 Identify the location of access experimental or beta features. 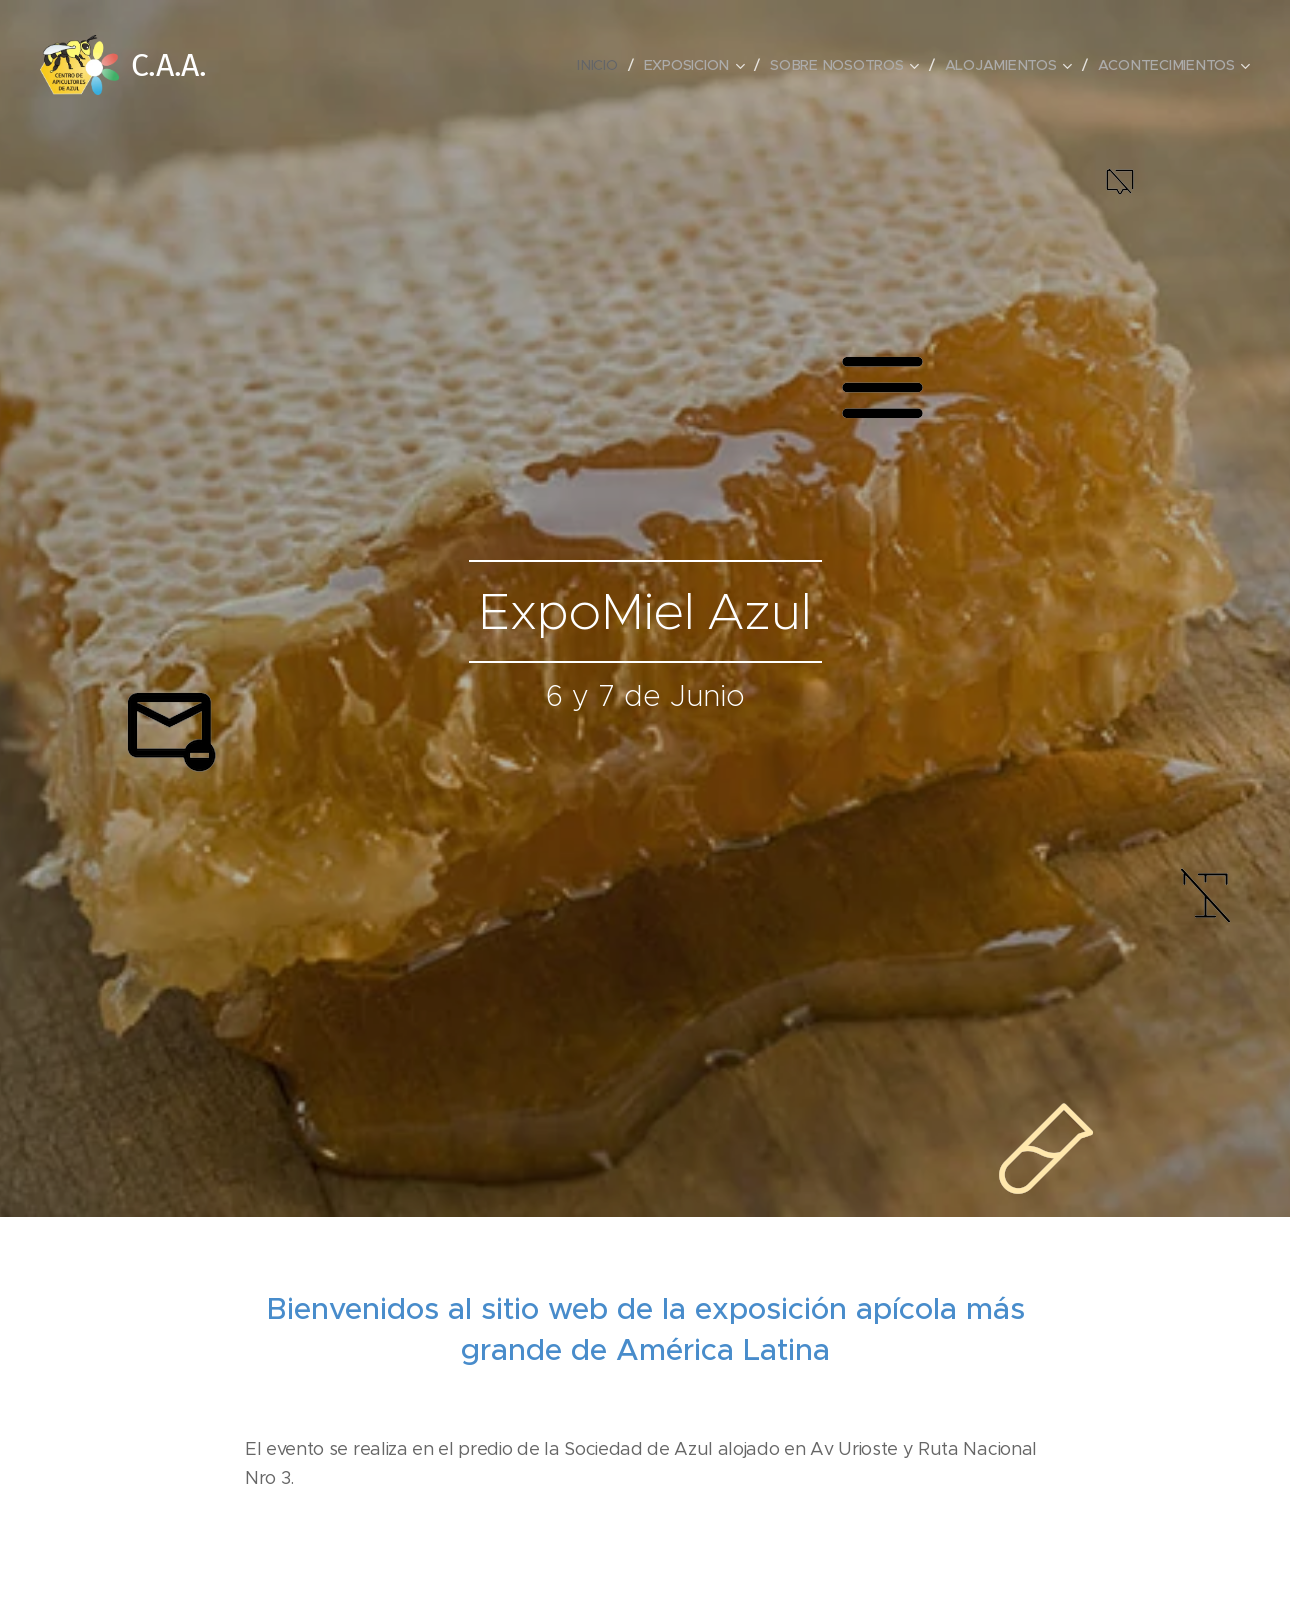
(1044, 1148).